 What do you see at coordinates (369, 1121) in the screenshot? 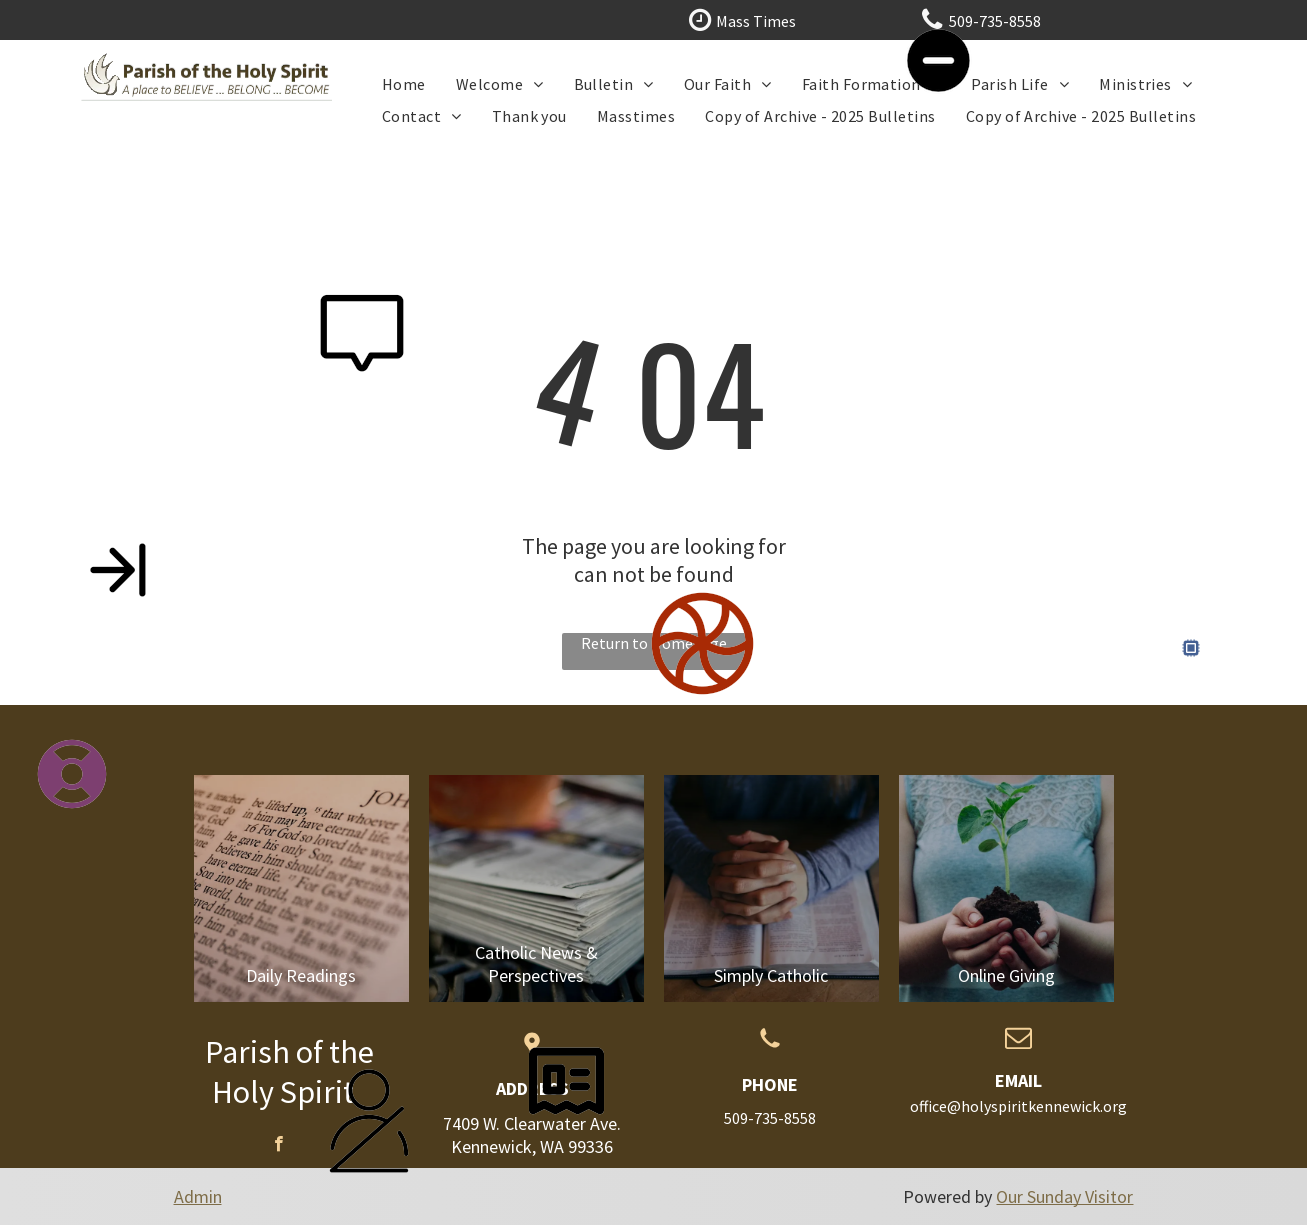
I see `fasten seatbelt reminder` at bounding box center [369, 1121].